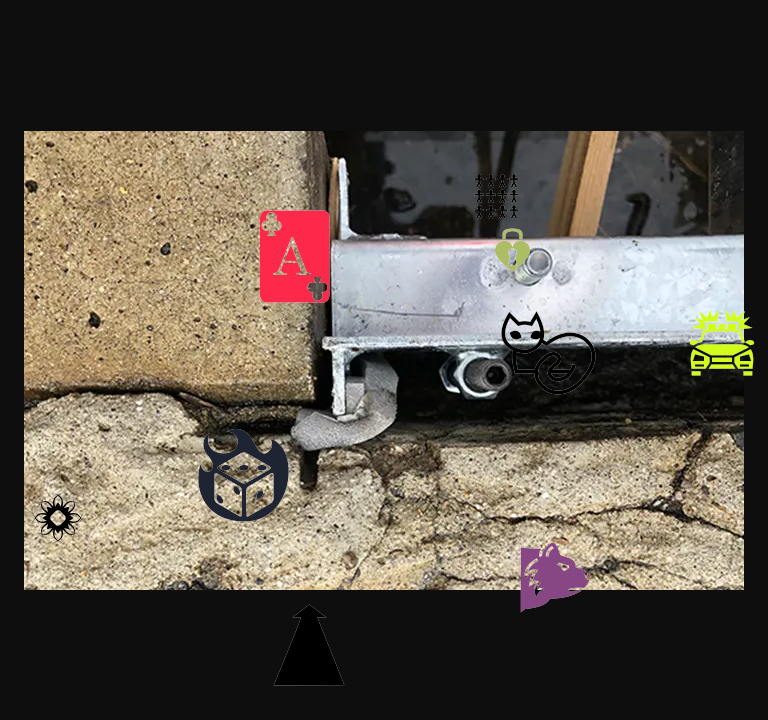 The height and width of the screenshot is (720, 768). I want to click on access bear or wildlife-related content in a game, so click(558, 577).